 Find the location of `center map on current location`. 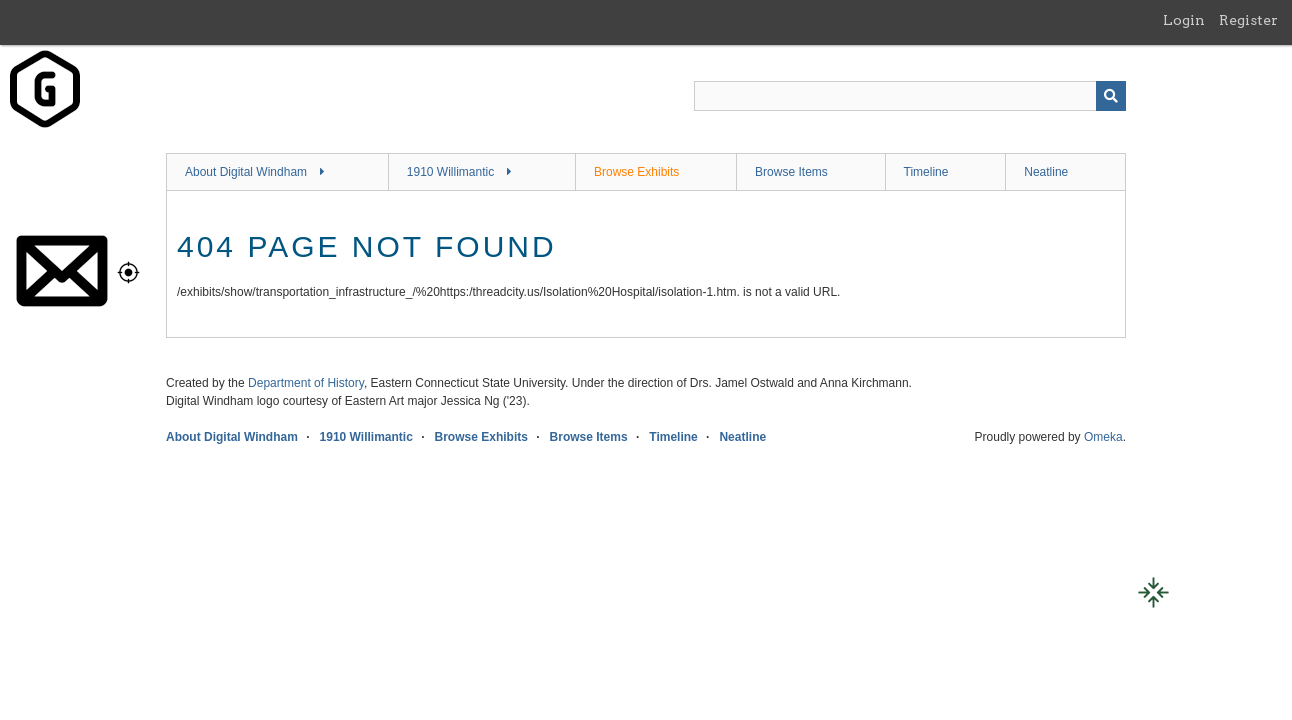

center map on current location is located at coordinates (128, 272).